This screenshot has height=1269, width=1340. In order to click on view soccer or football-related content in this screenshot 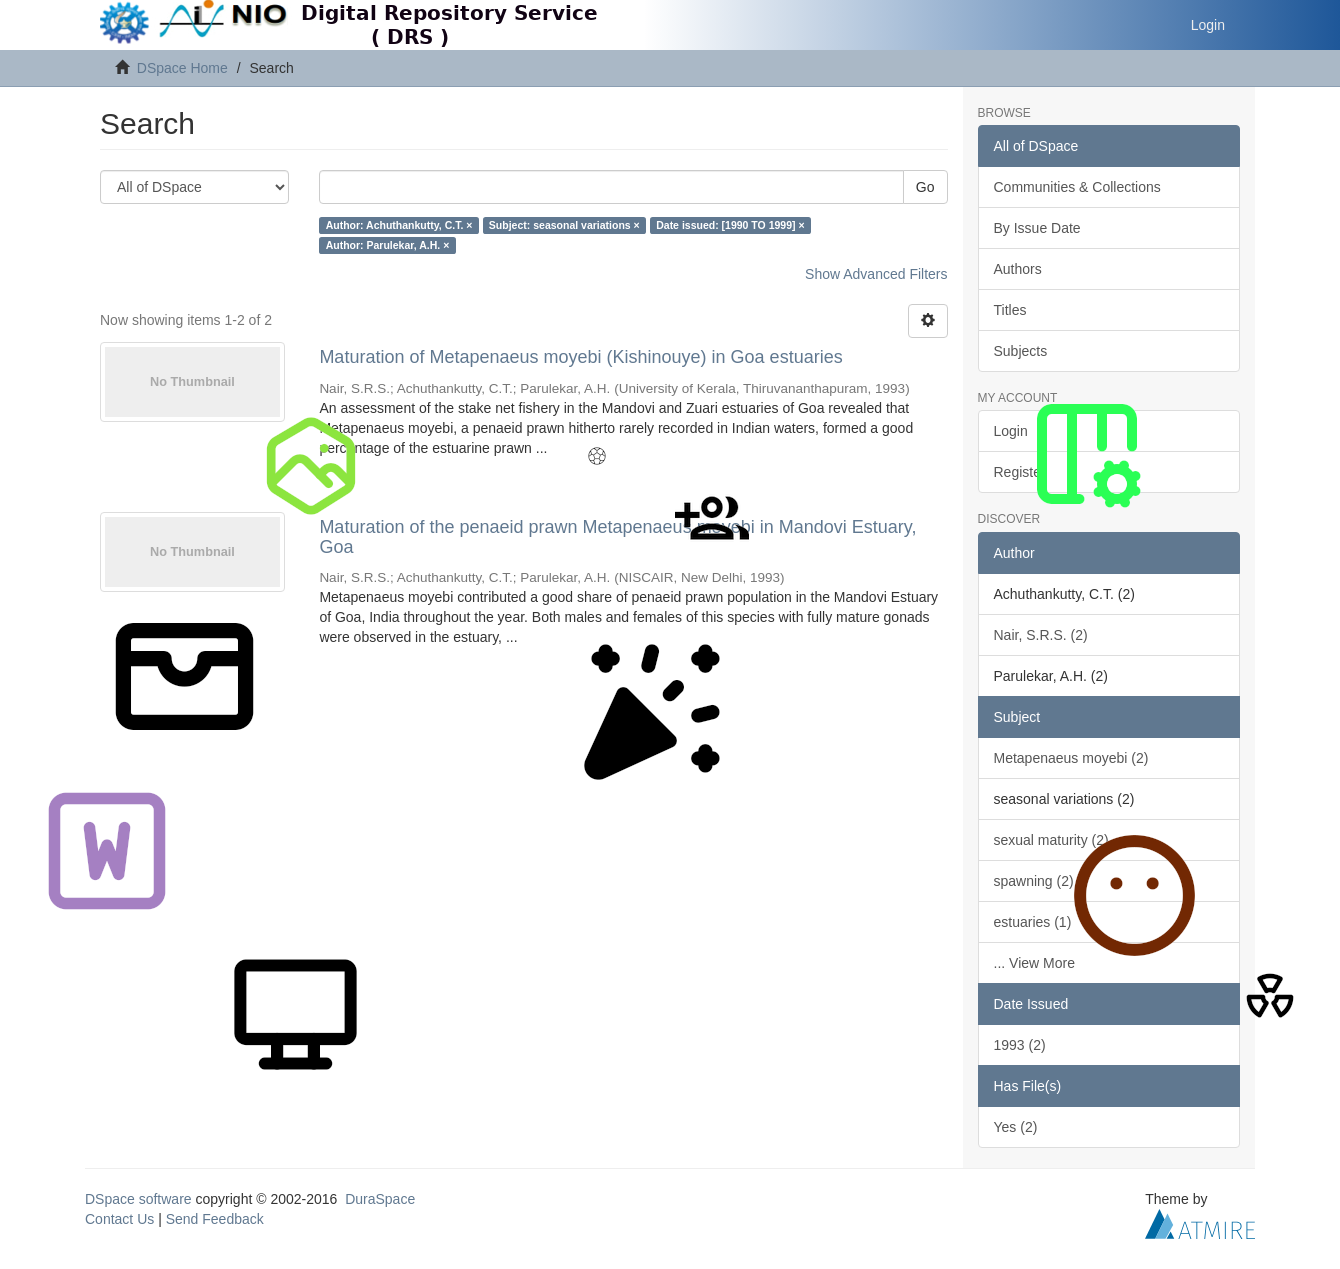, I will do `click(597, 456)`.